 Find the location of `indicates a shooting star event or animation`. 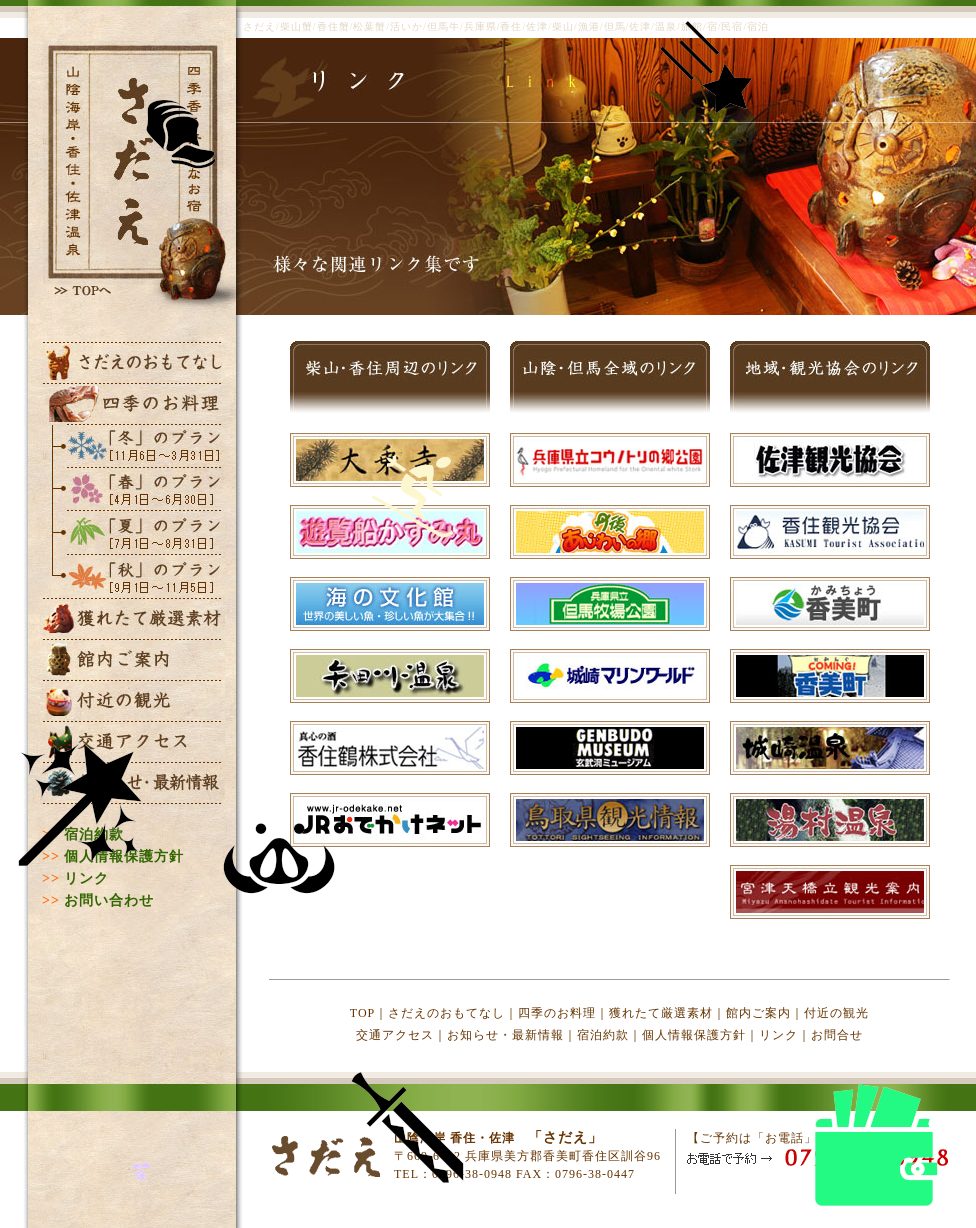

indicates a shooting star event or animation is located at coordinates (705, 66).